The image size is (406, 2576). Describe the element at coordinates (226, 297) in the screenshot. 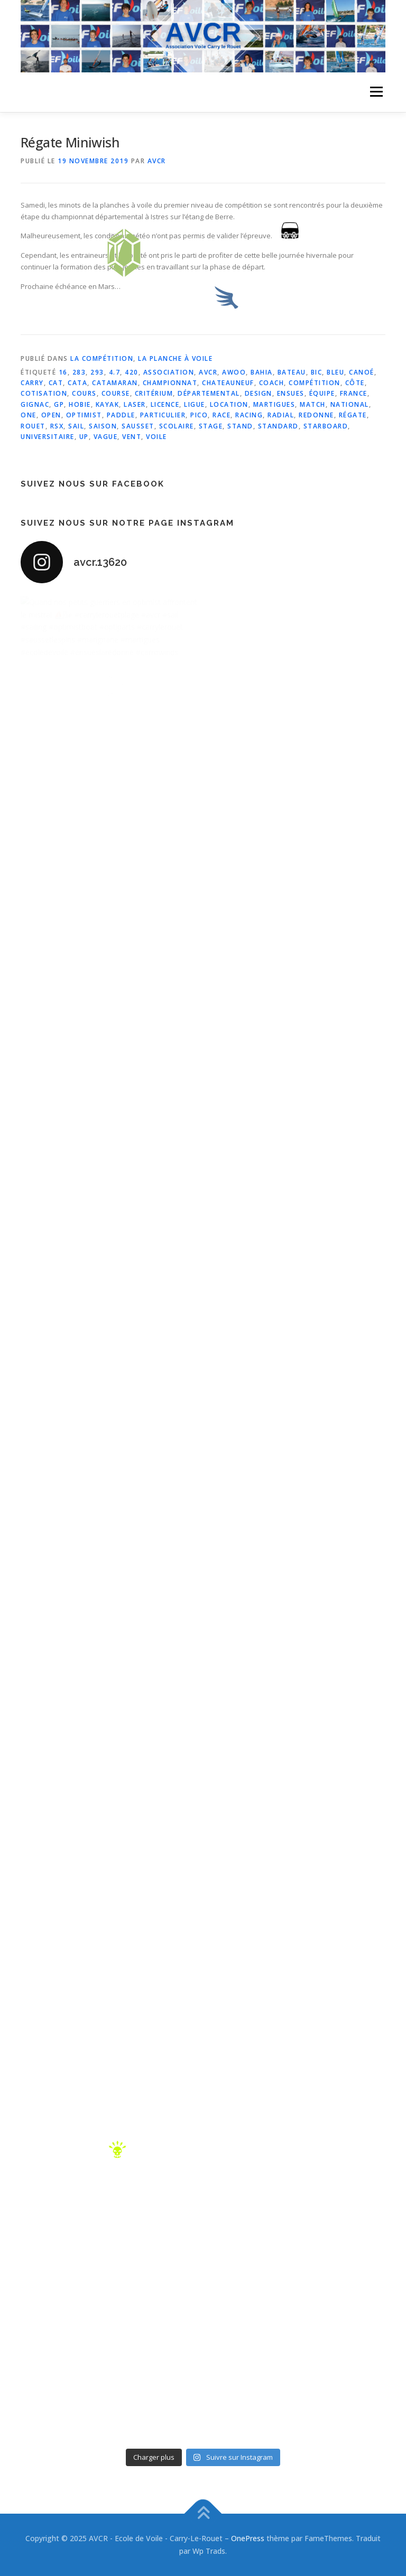

I see `indicates flight or aerial ability in gameplay` at that location.